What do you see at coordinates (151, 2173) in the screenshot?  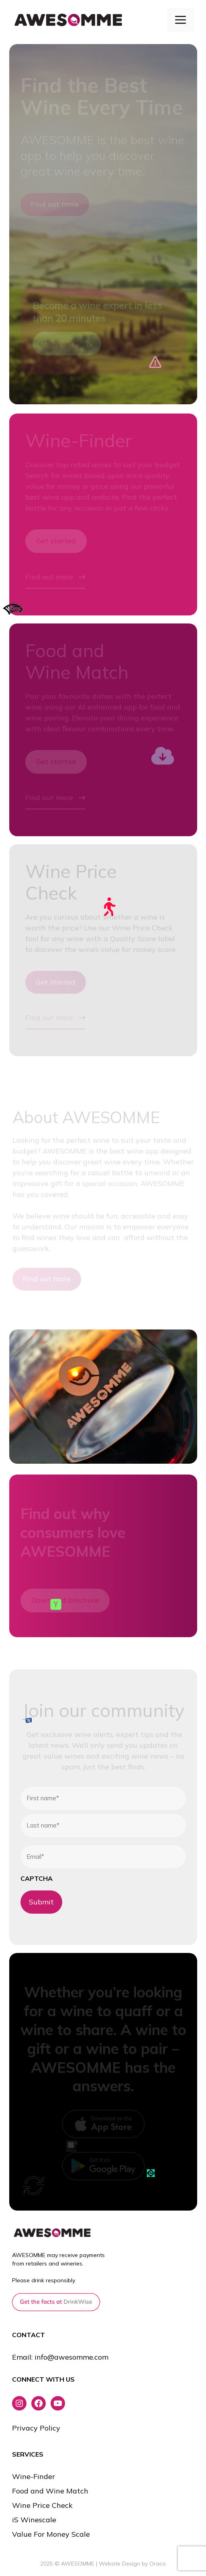 I see `sync or refresh group members` at bounding box center [151, 2173].